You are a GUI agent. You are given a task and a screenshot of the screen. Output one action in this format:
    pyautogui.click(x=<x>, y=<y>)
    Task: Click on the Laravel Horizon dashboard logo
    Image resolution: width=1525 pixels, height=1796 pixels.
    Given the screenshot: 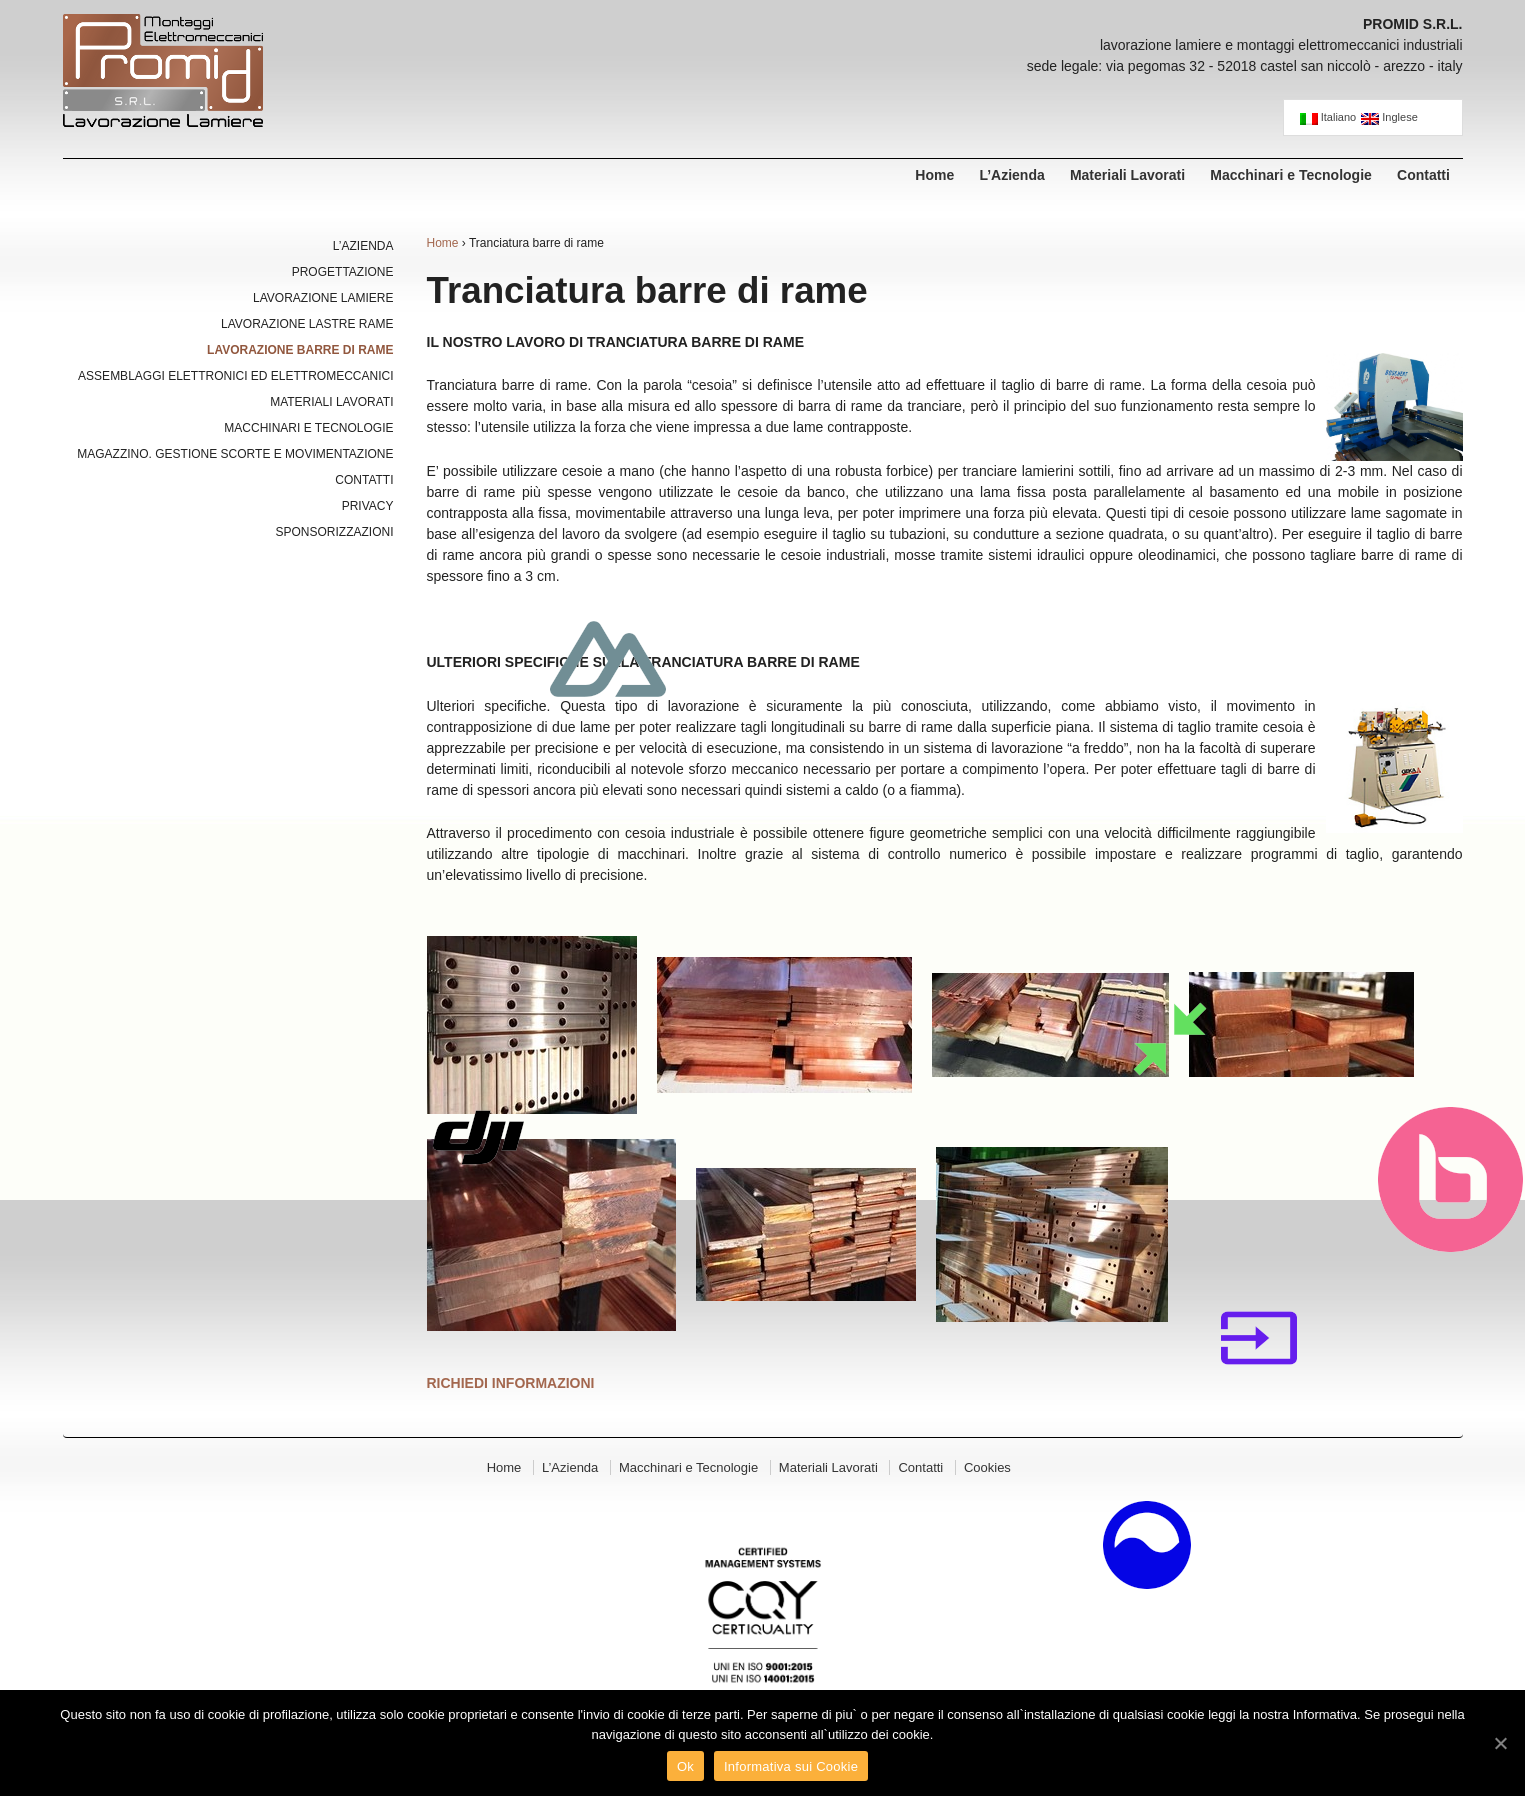 What is the action you would take?
    pyautogui.click(x=1147, y=1545)
    